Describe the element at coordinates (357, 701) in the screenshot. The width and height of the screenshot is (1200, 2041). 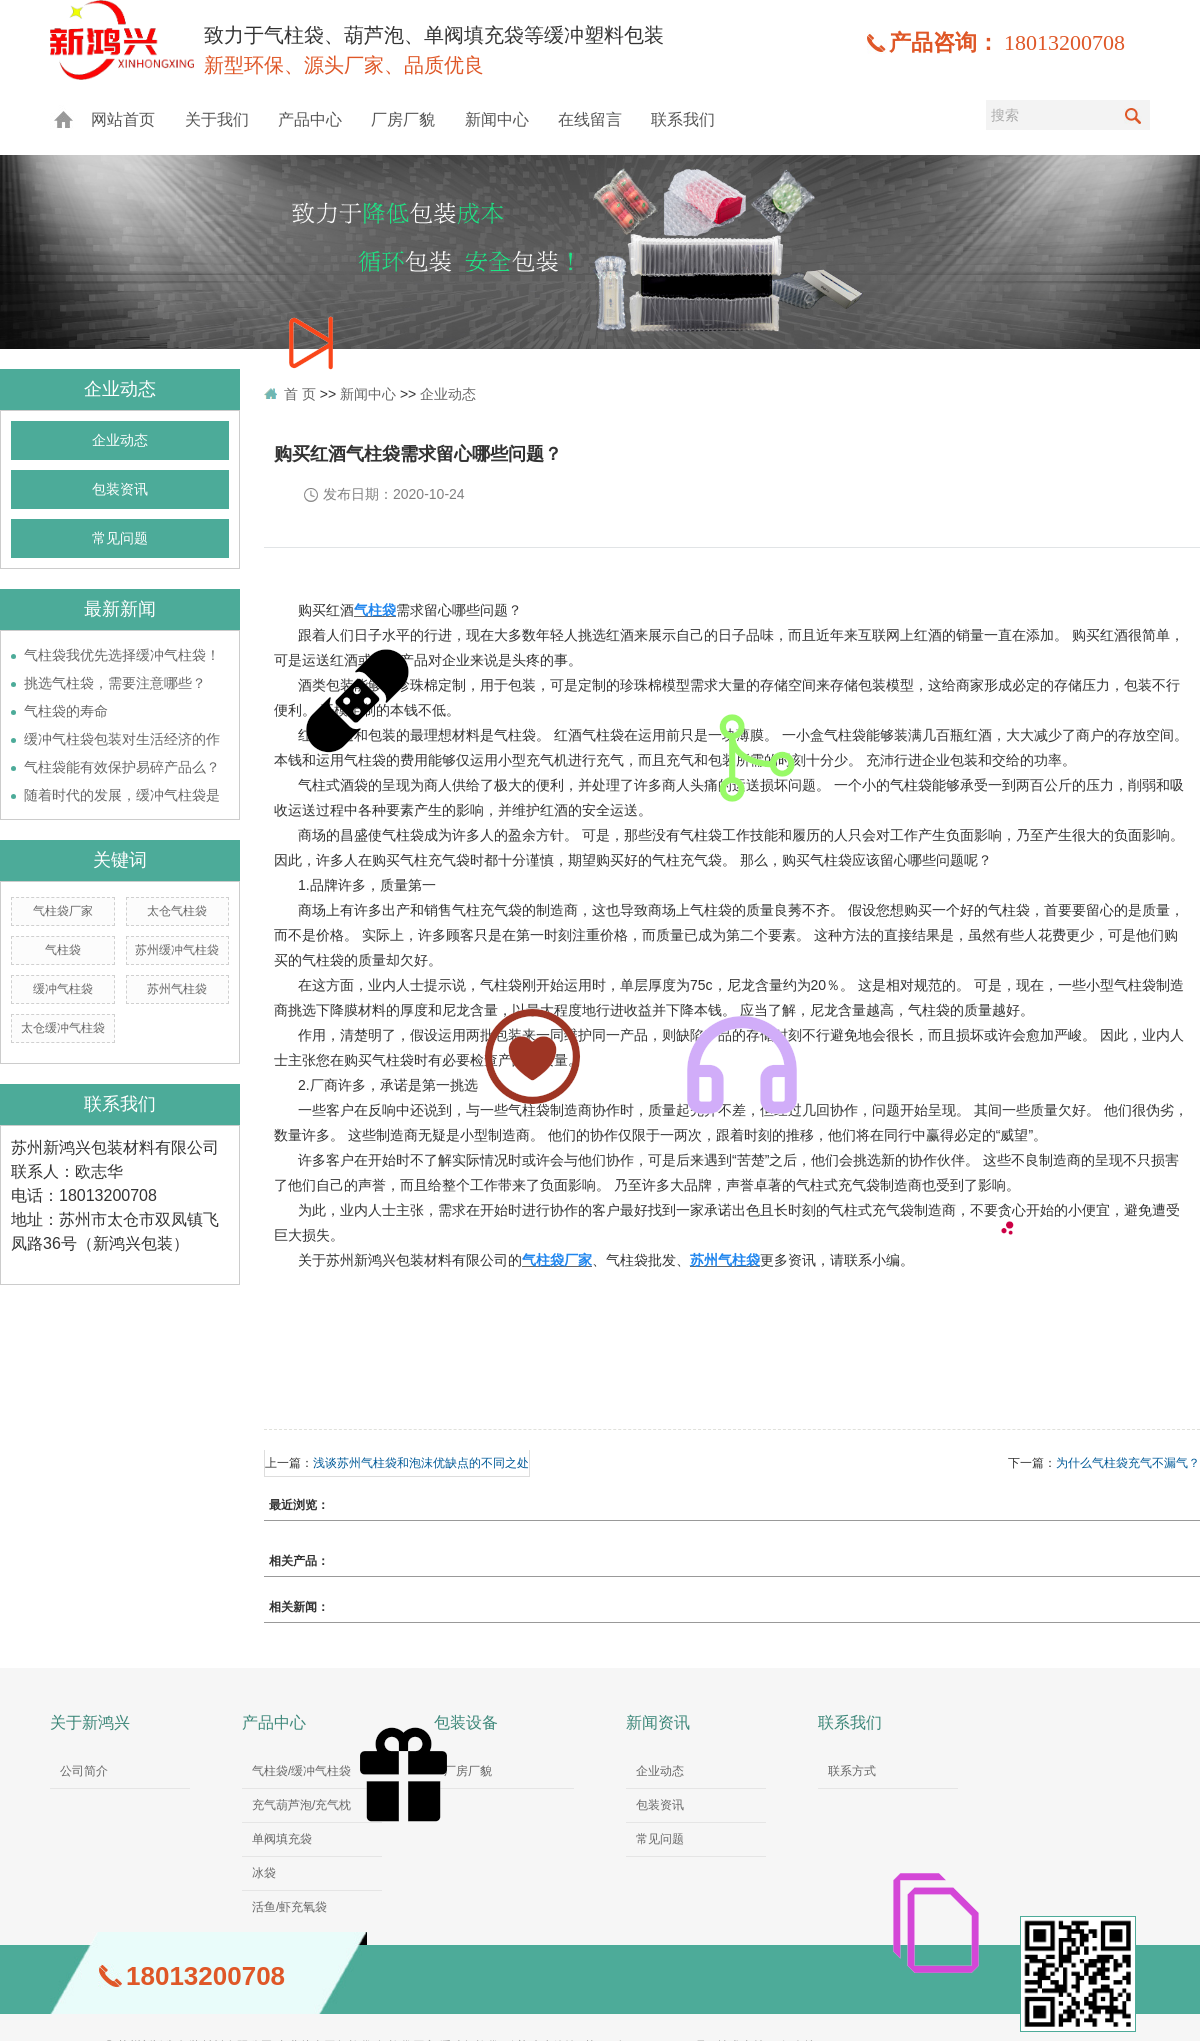
I see `access first aid or medical help` at that location.